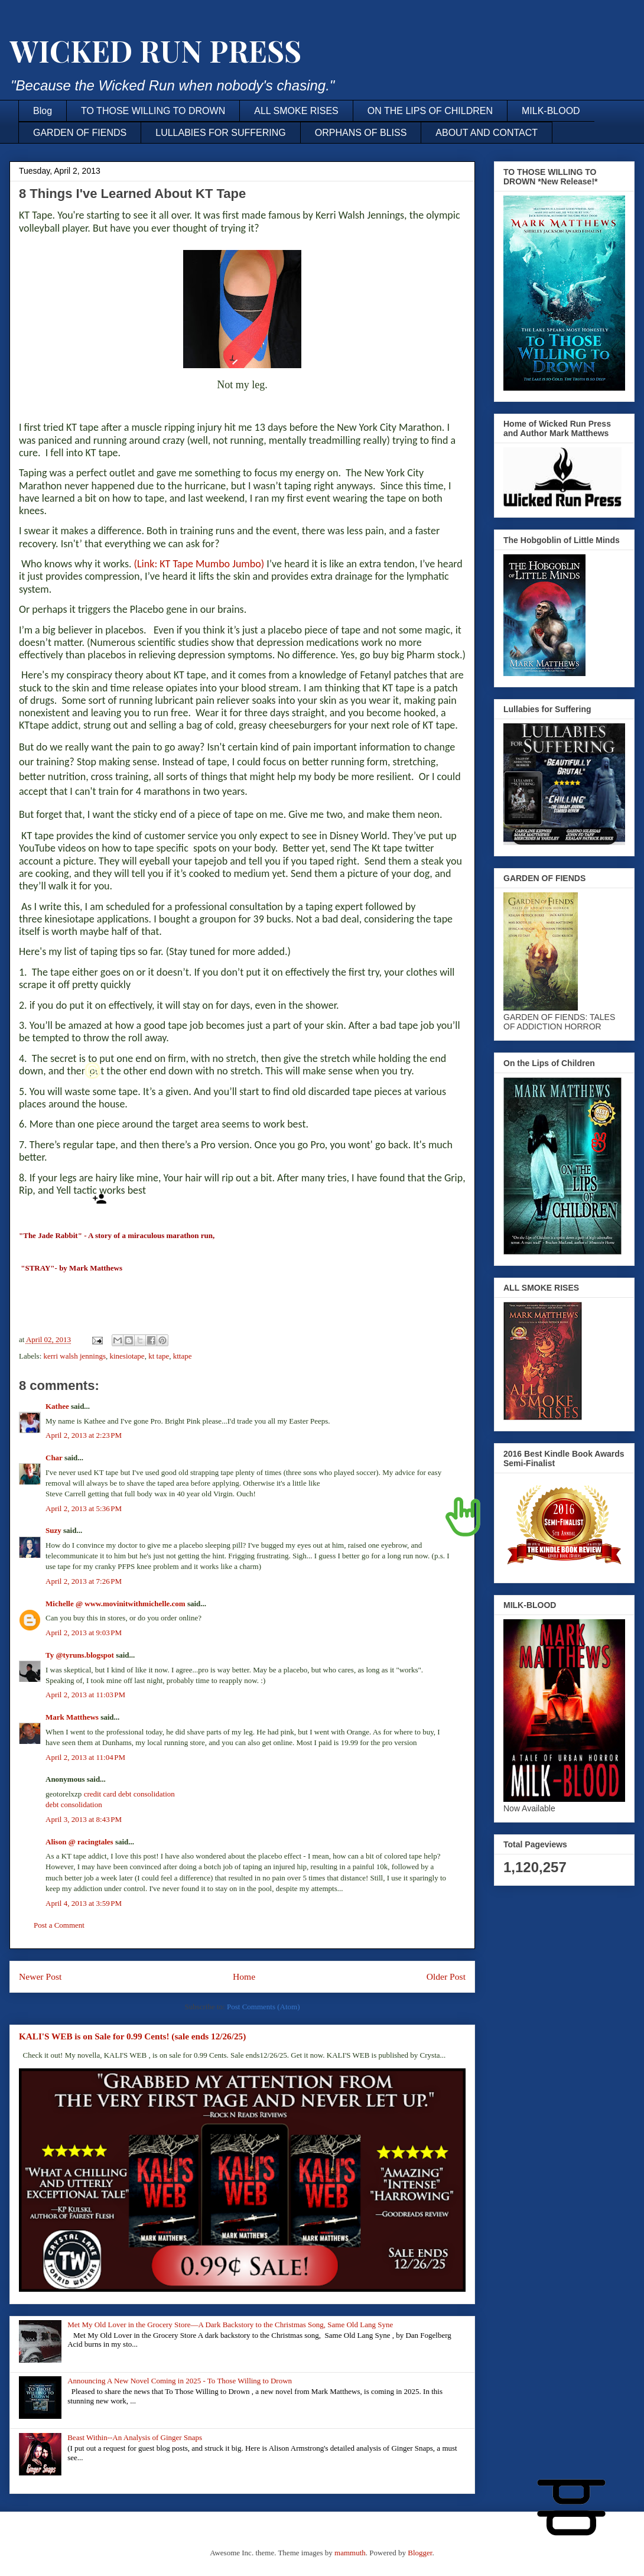 This screenshot has height=2576, width=644. I want to click on open the Threads app, so click(92, 1070).